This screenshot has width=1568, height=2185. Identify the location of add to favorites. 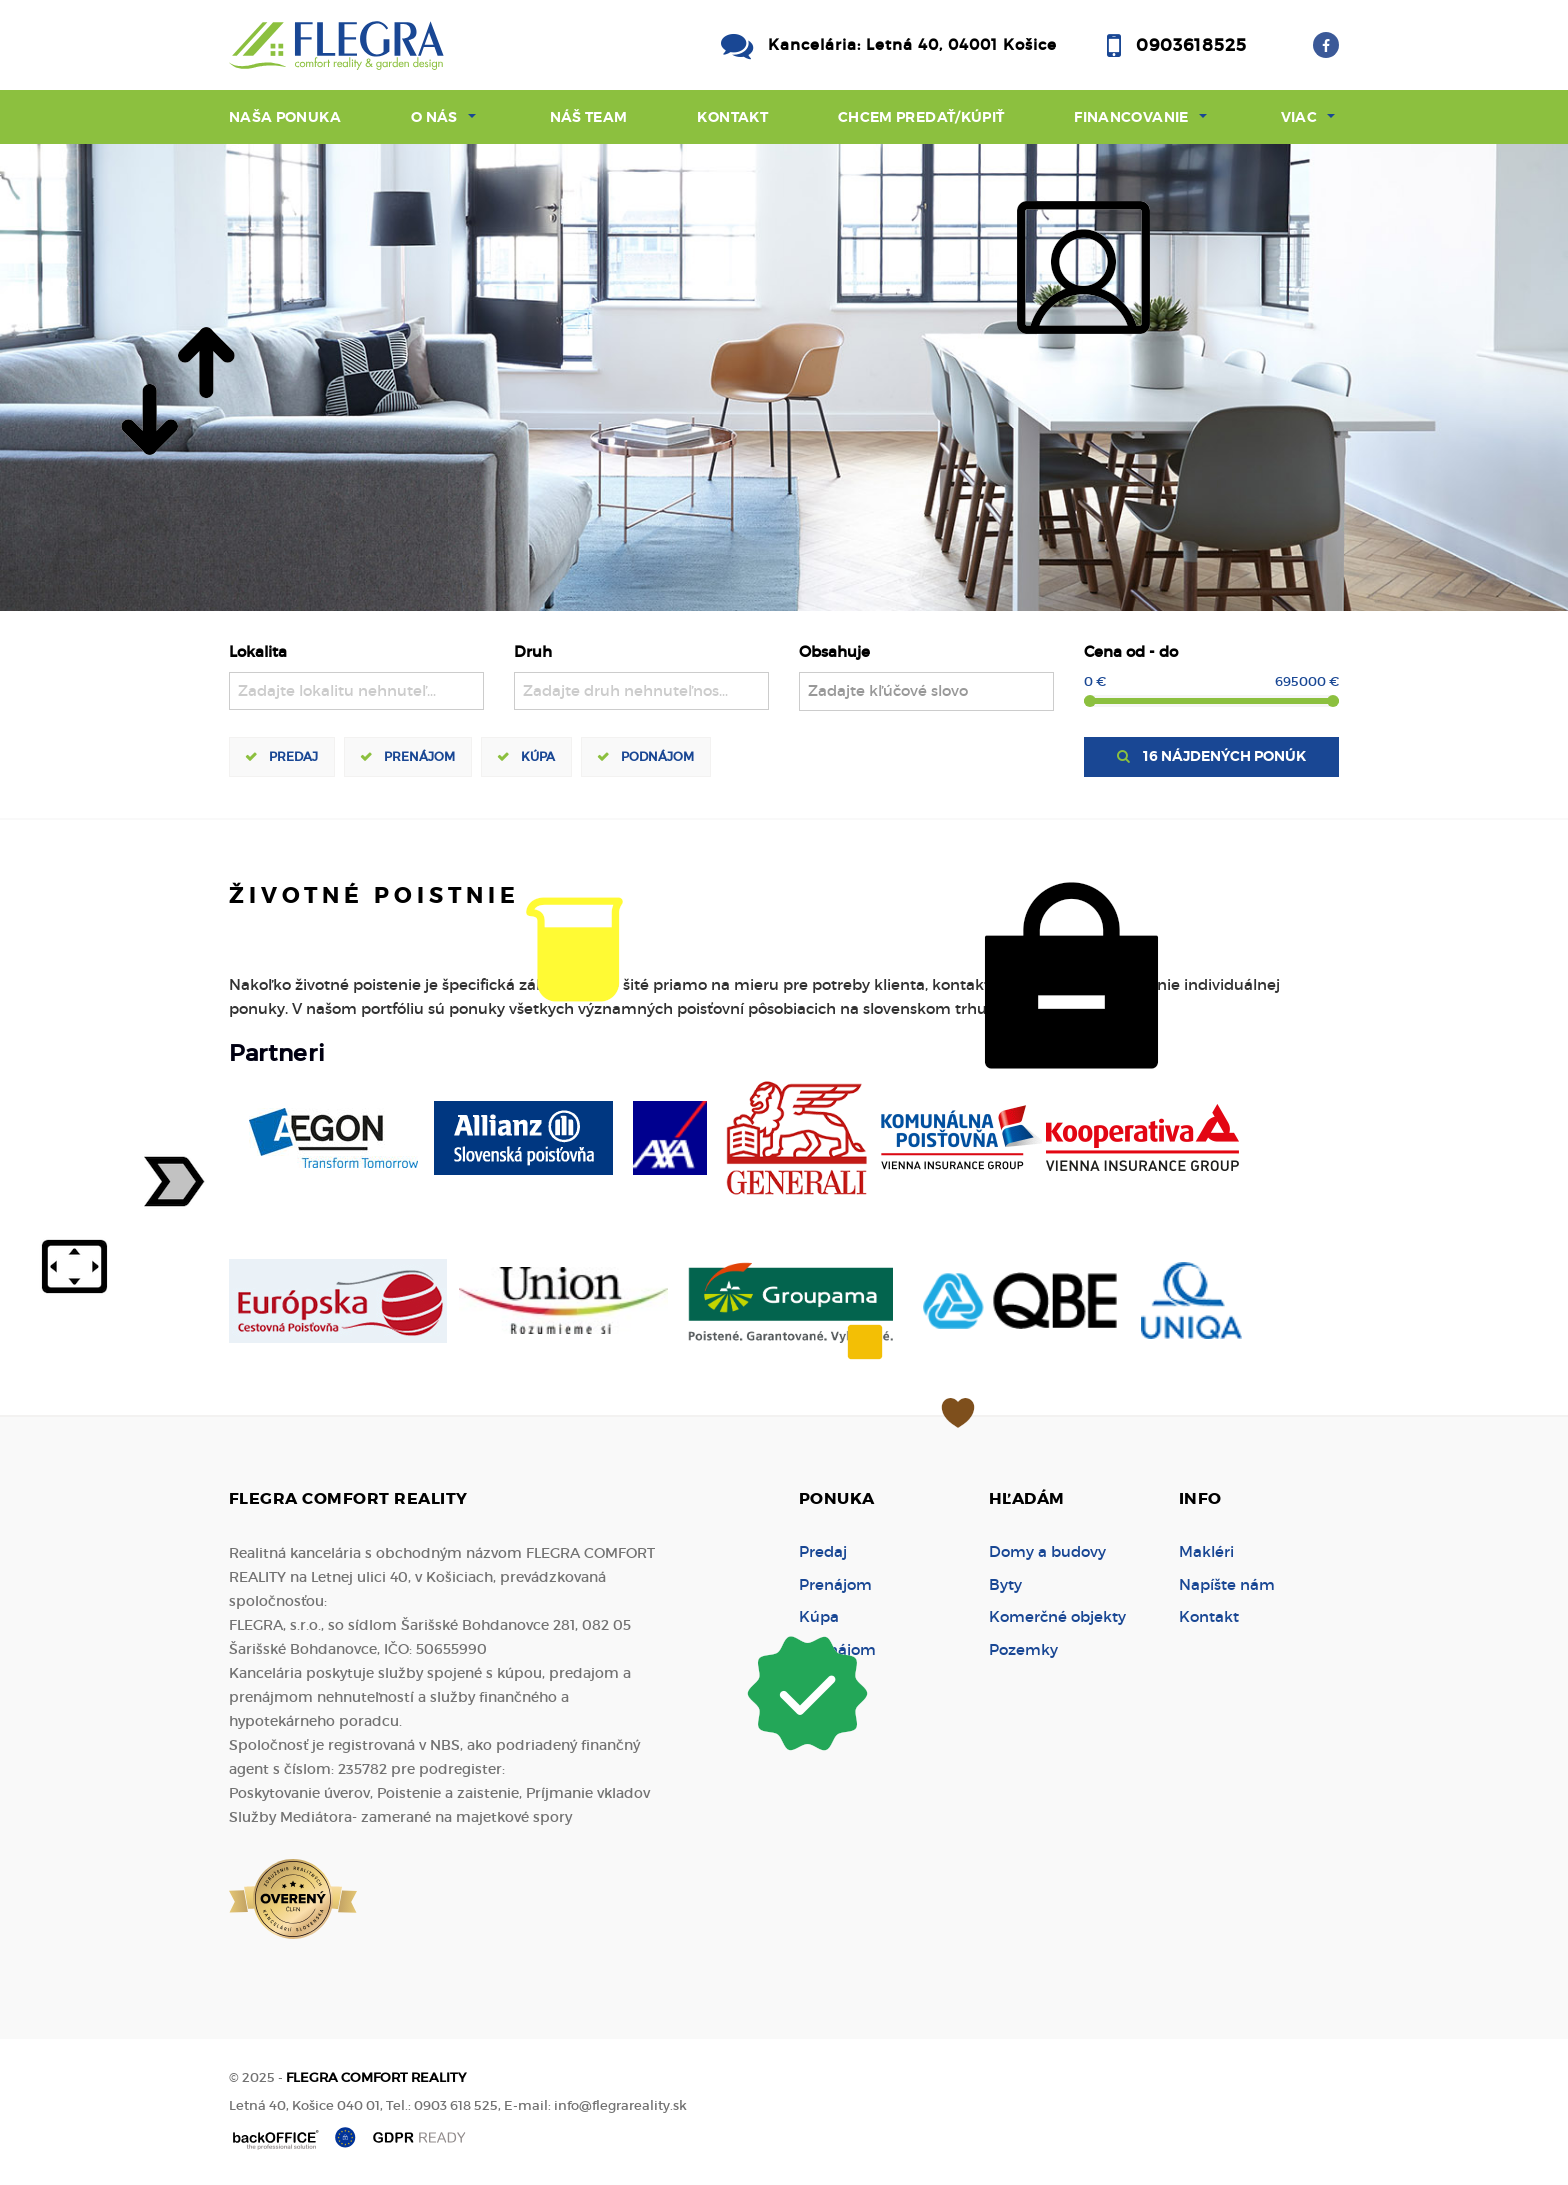
(958, 1413).